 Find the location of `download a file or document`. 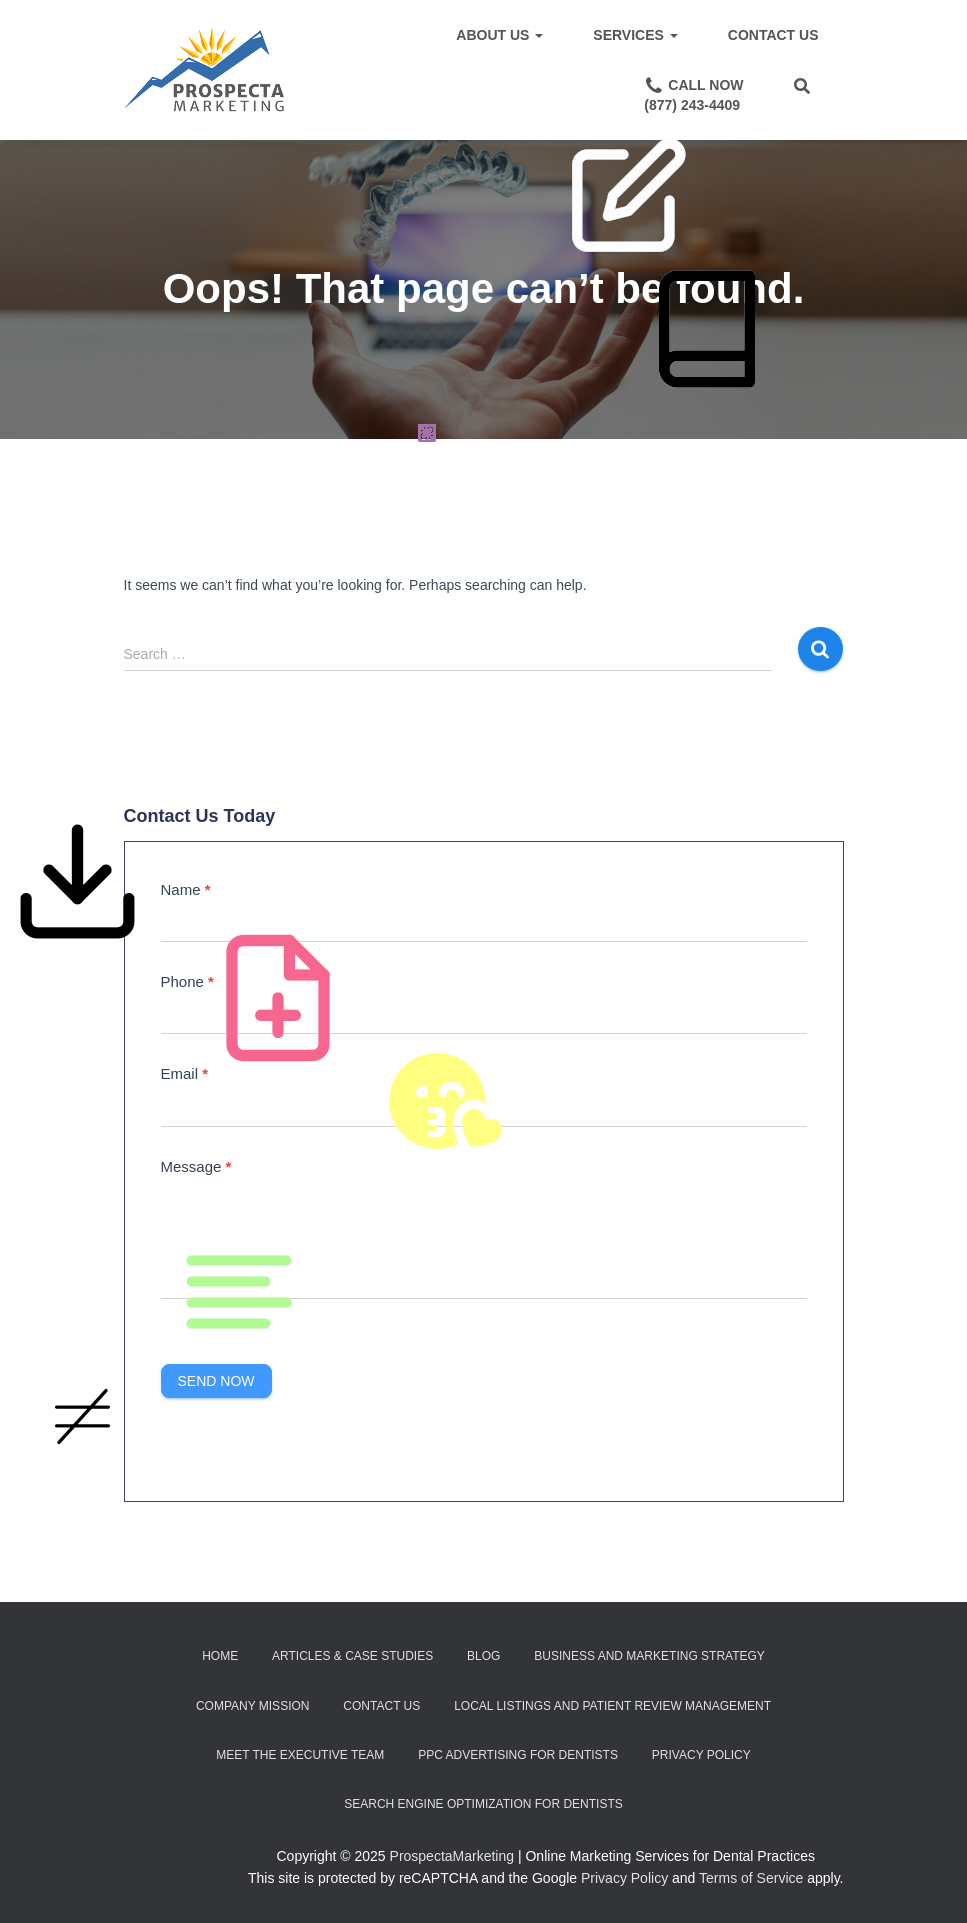

download a file or document is located at coordinates (77, 881).